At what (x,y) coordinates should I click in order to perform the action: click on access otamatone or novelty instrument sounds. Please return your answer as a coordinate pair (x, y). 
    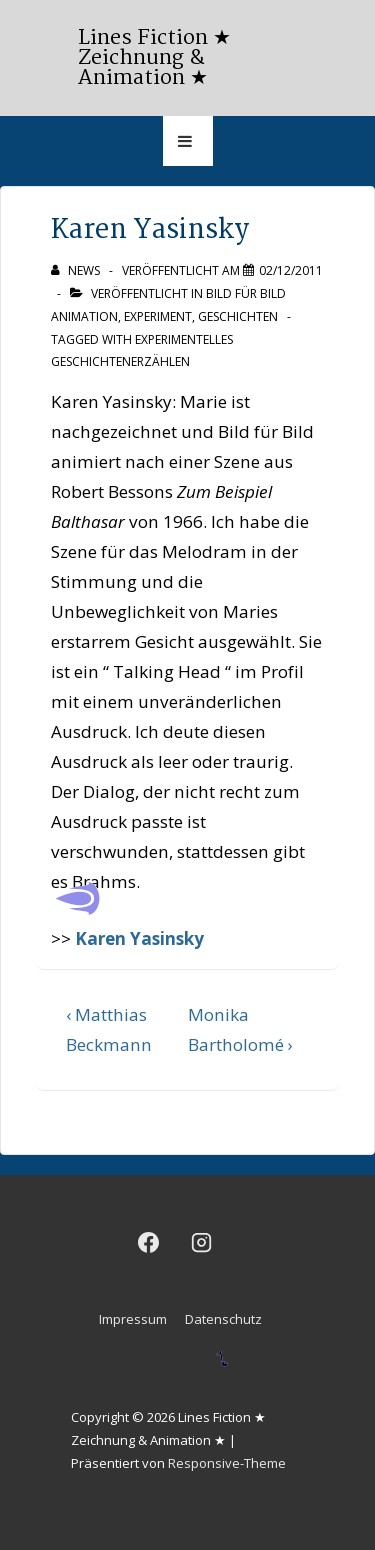
    Looking at the image, I should click on (222, 1358).